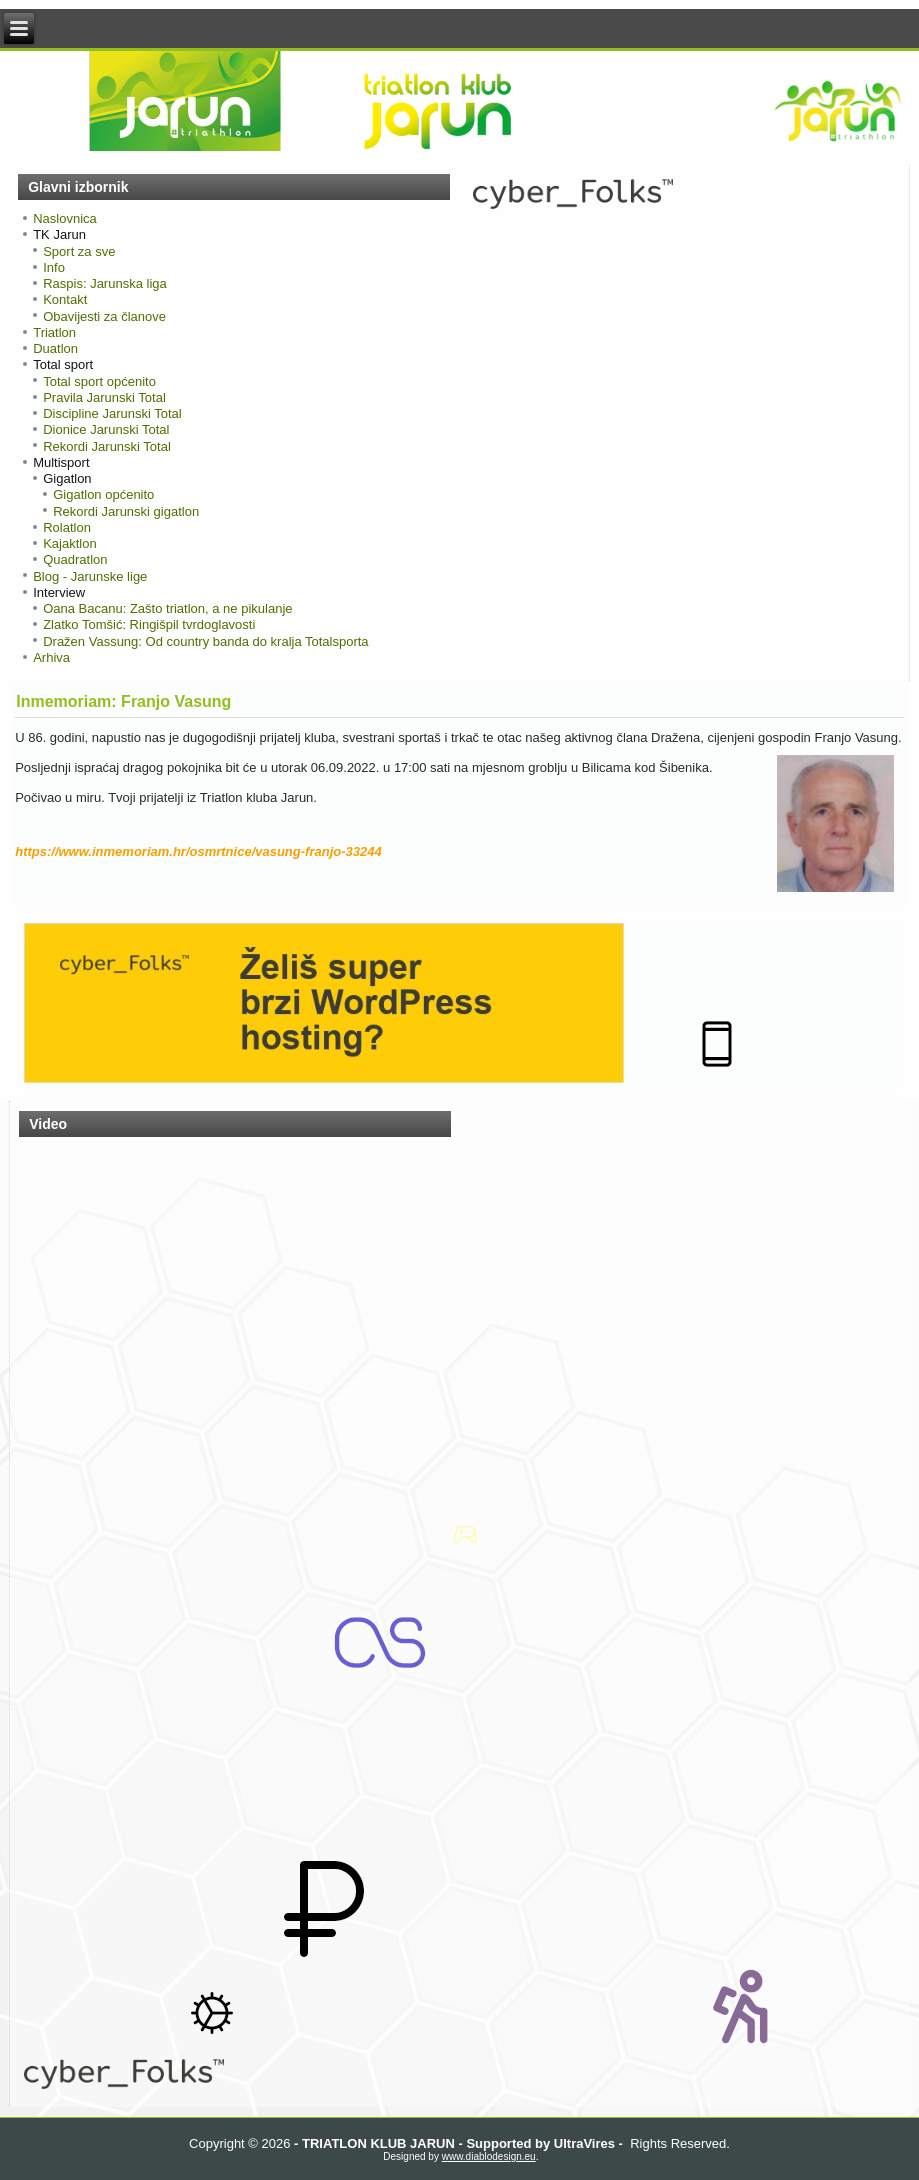 Image resolution: width=919 pixels, height=2180 pixels. Describe the element at coordinates (212, 2013) in the screenshot. I see `access settings or preferences` at that location.